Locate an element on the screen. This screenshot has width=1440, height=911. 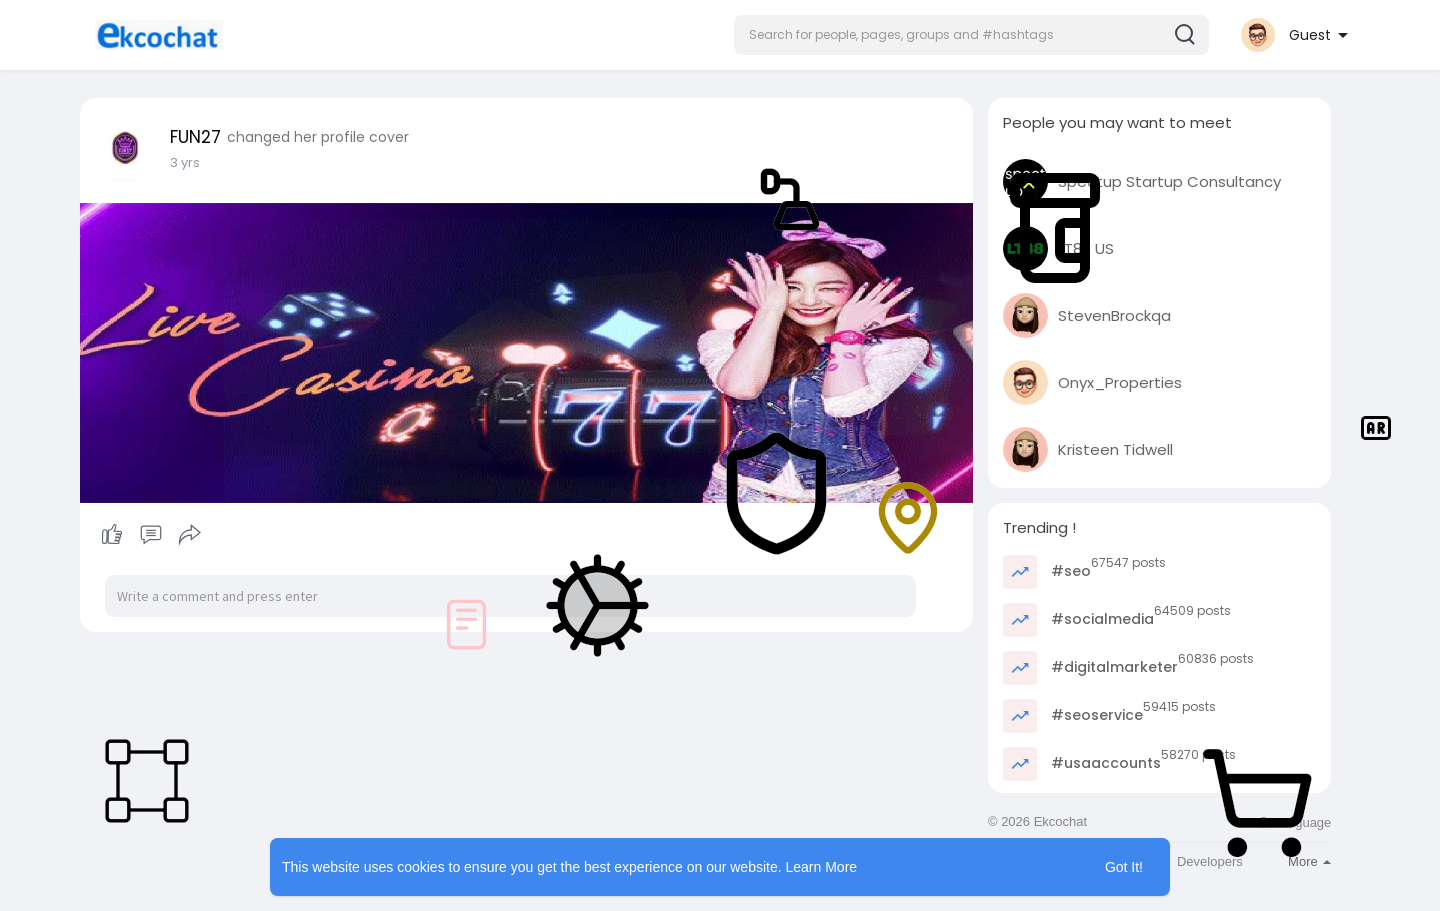
open reader mode for distraction-free viewing is located at coordinates (466, 624).